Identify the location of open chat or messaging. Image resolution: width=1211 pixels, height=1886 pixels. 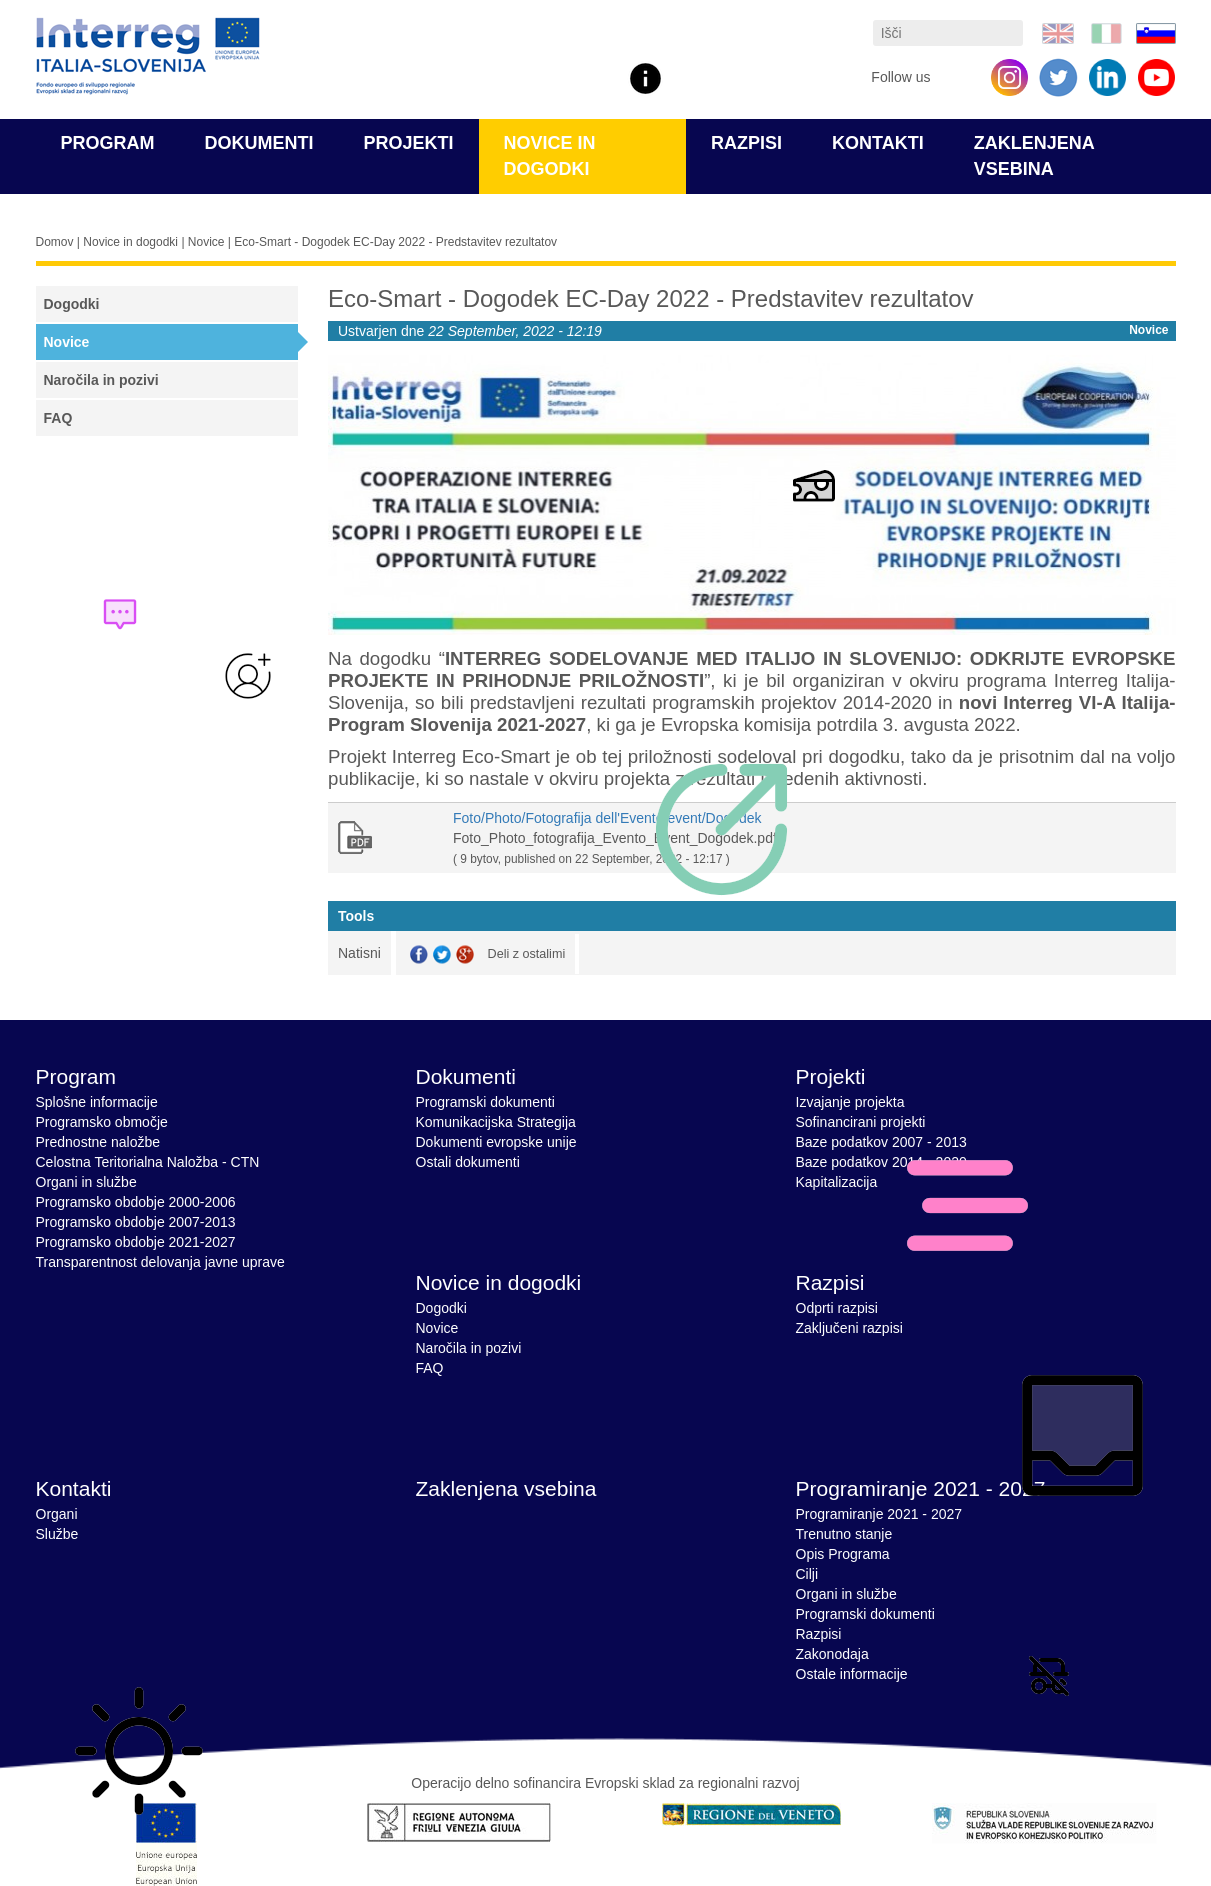
(120, 613).